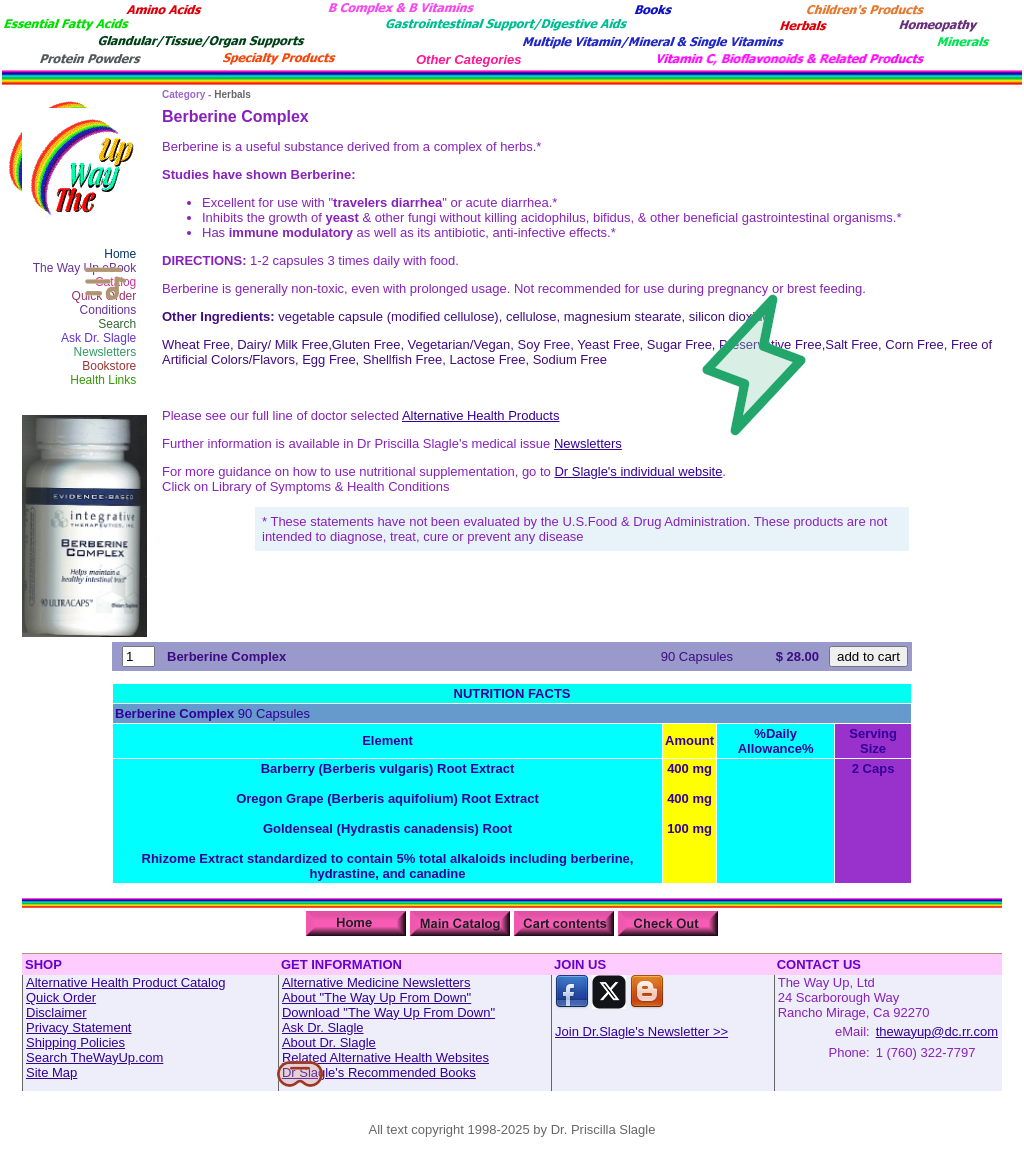 This screenshot has width=1024, height=1168. What do you see at coordinates (300, 1074) in the screenshot?
I see `access virtual reality or AR settings` at bounding box center [300, 1074].